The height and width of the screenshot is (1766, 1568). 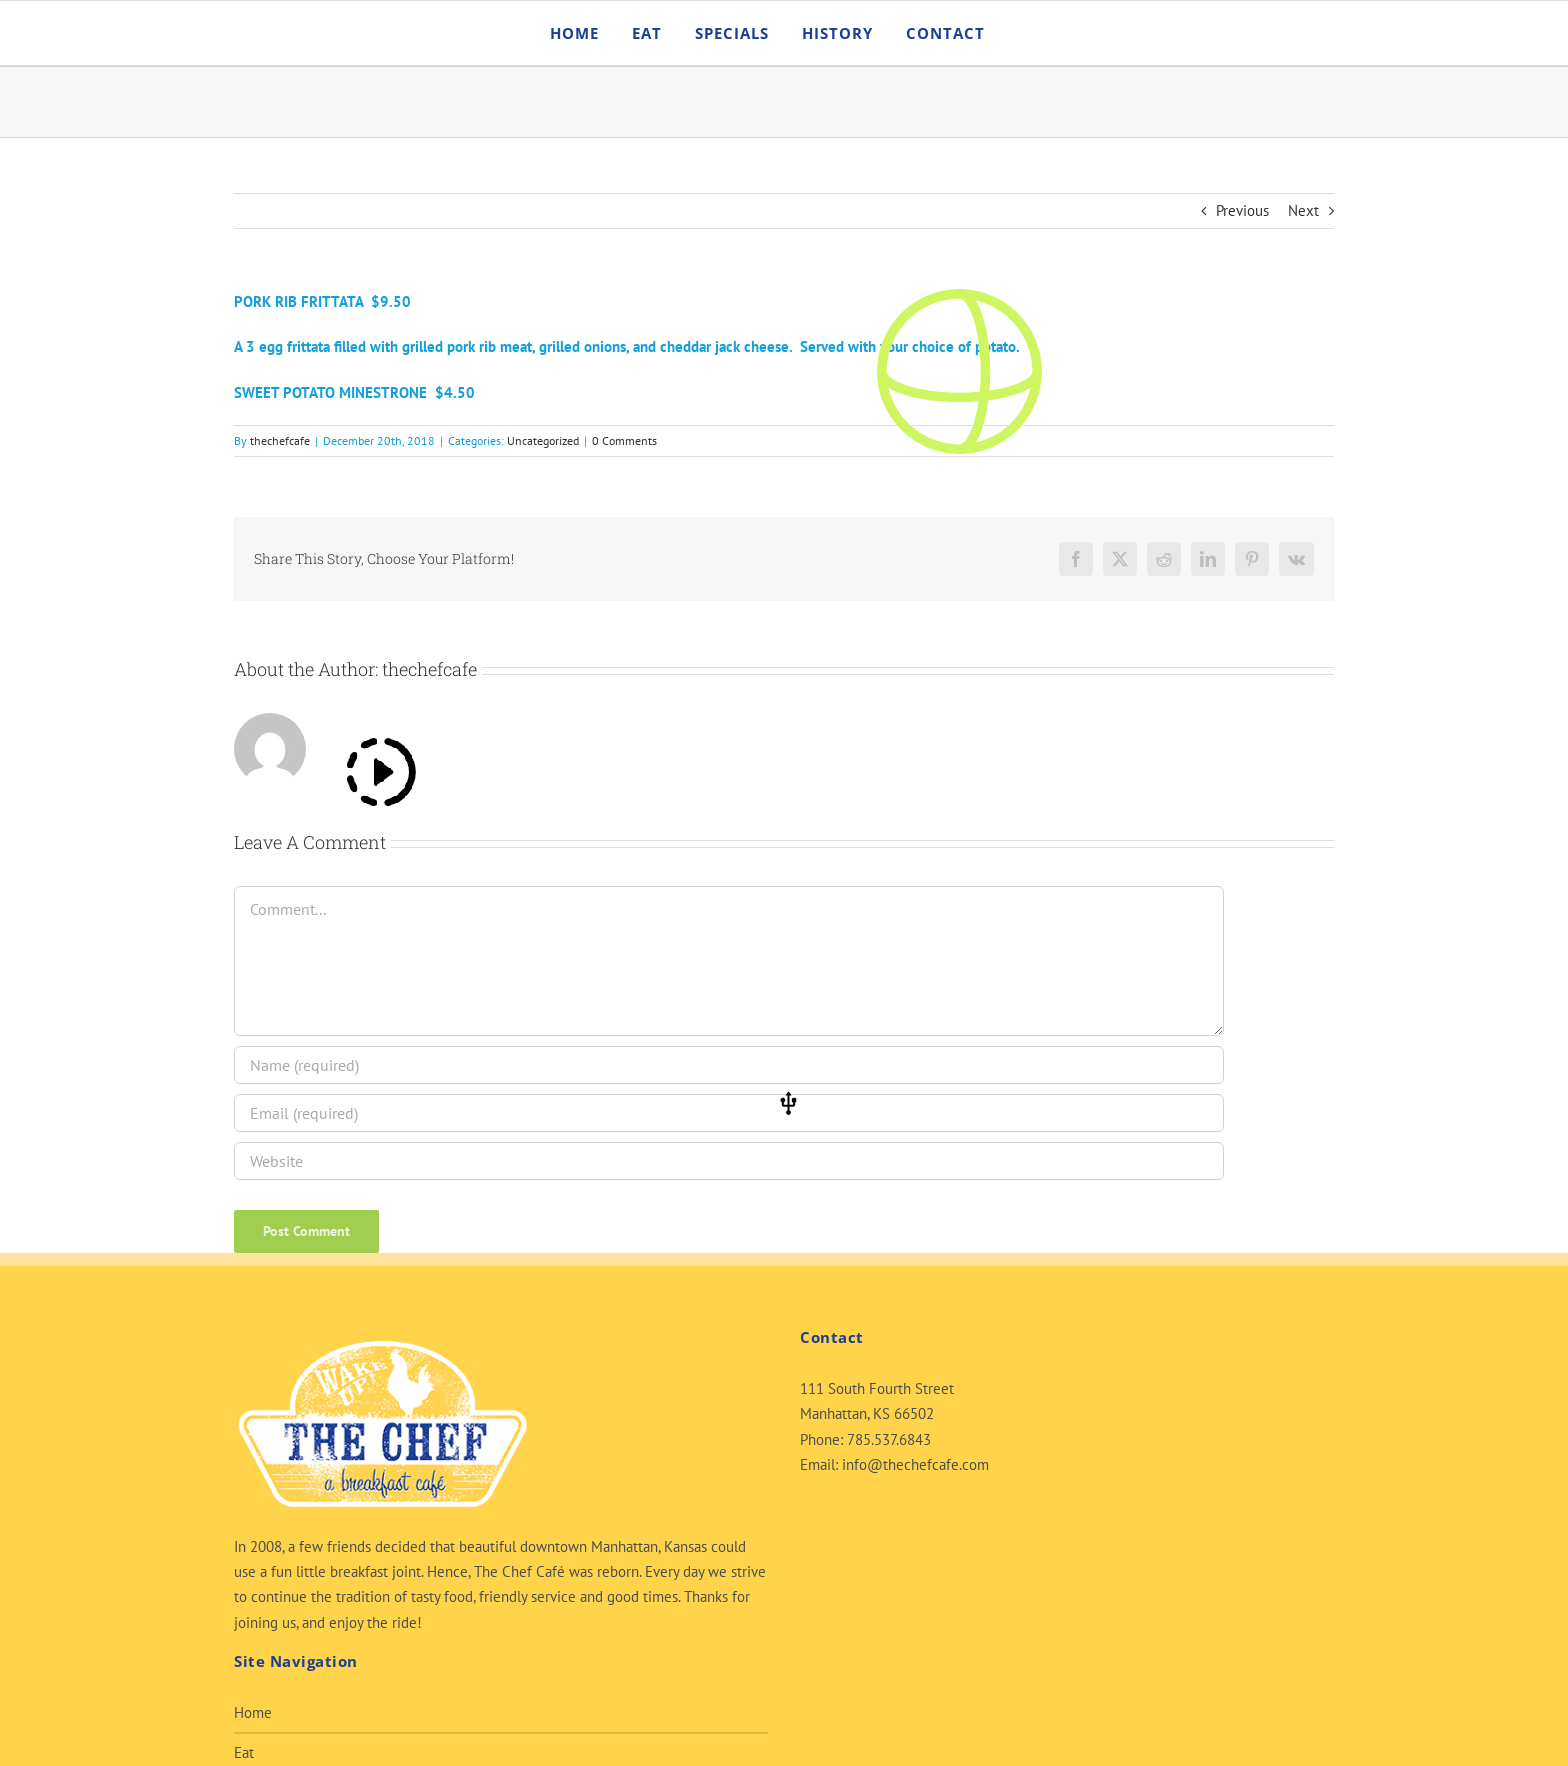 I want to click on enable slow motion video recording, so click(x=381, y=772).